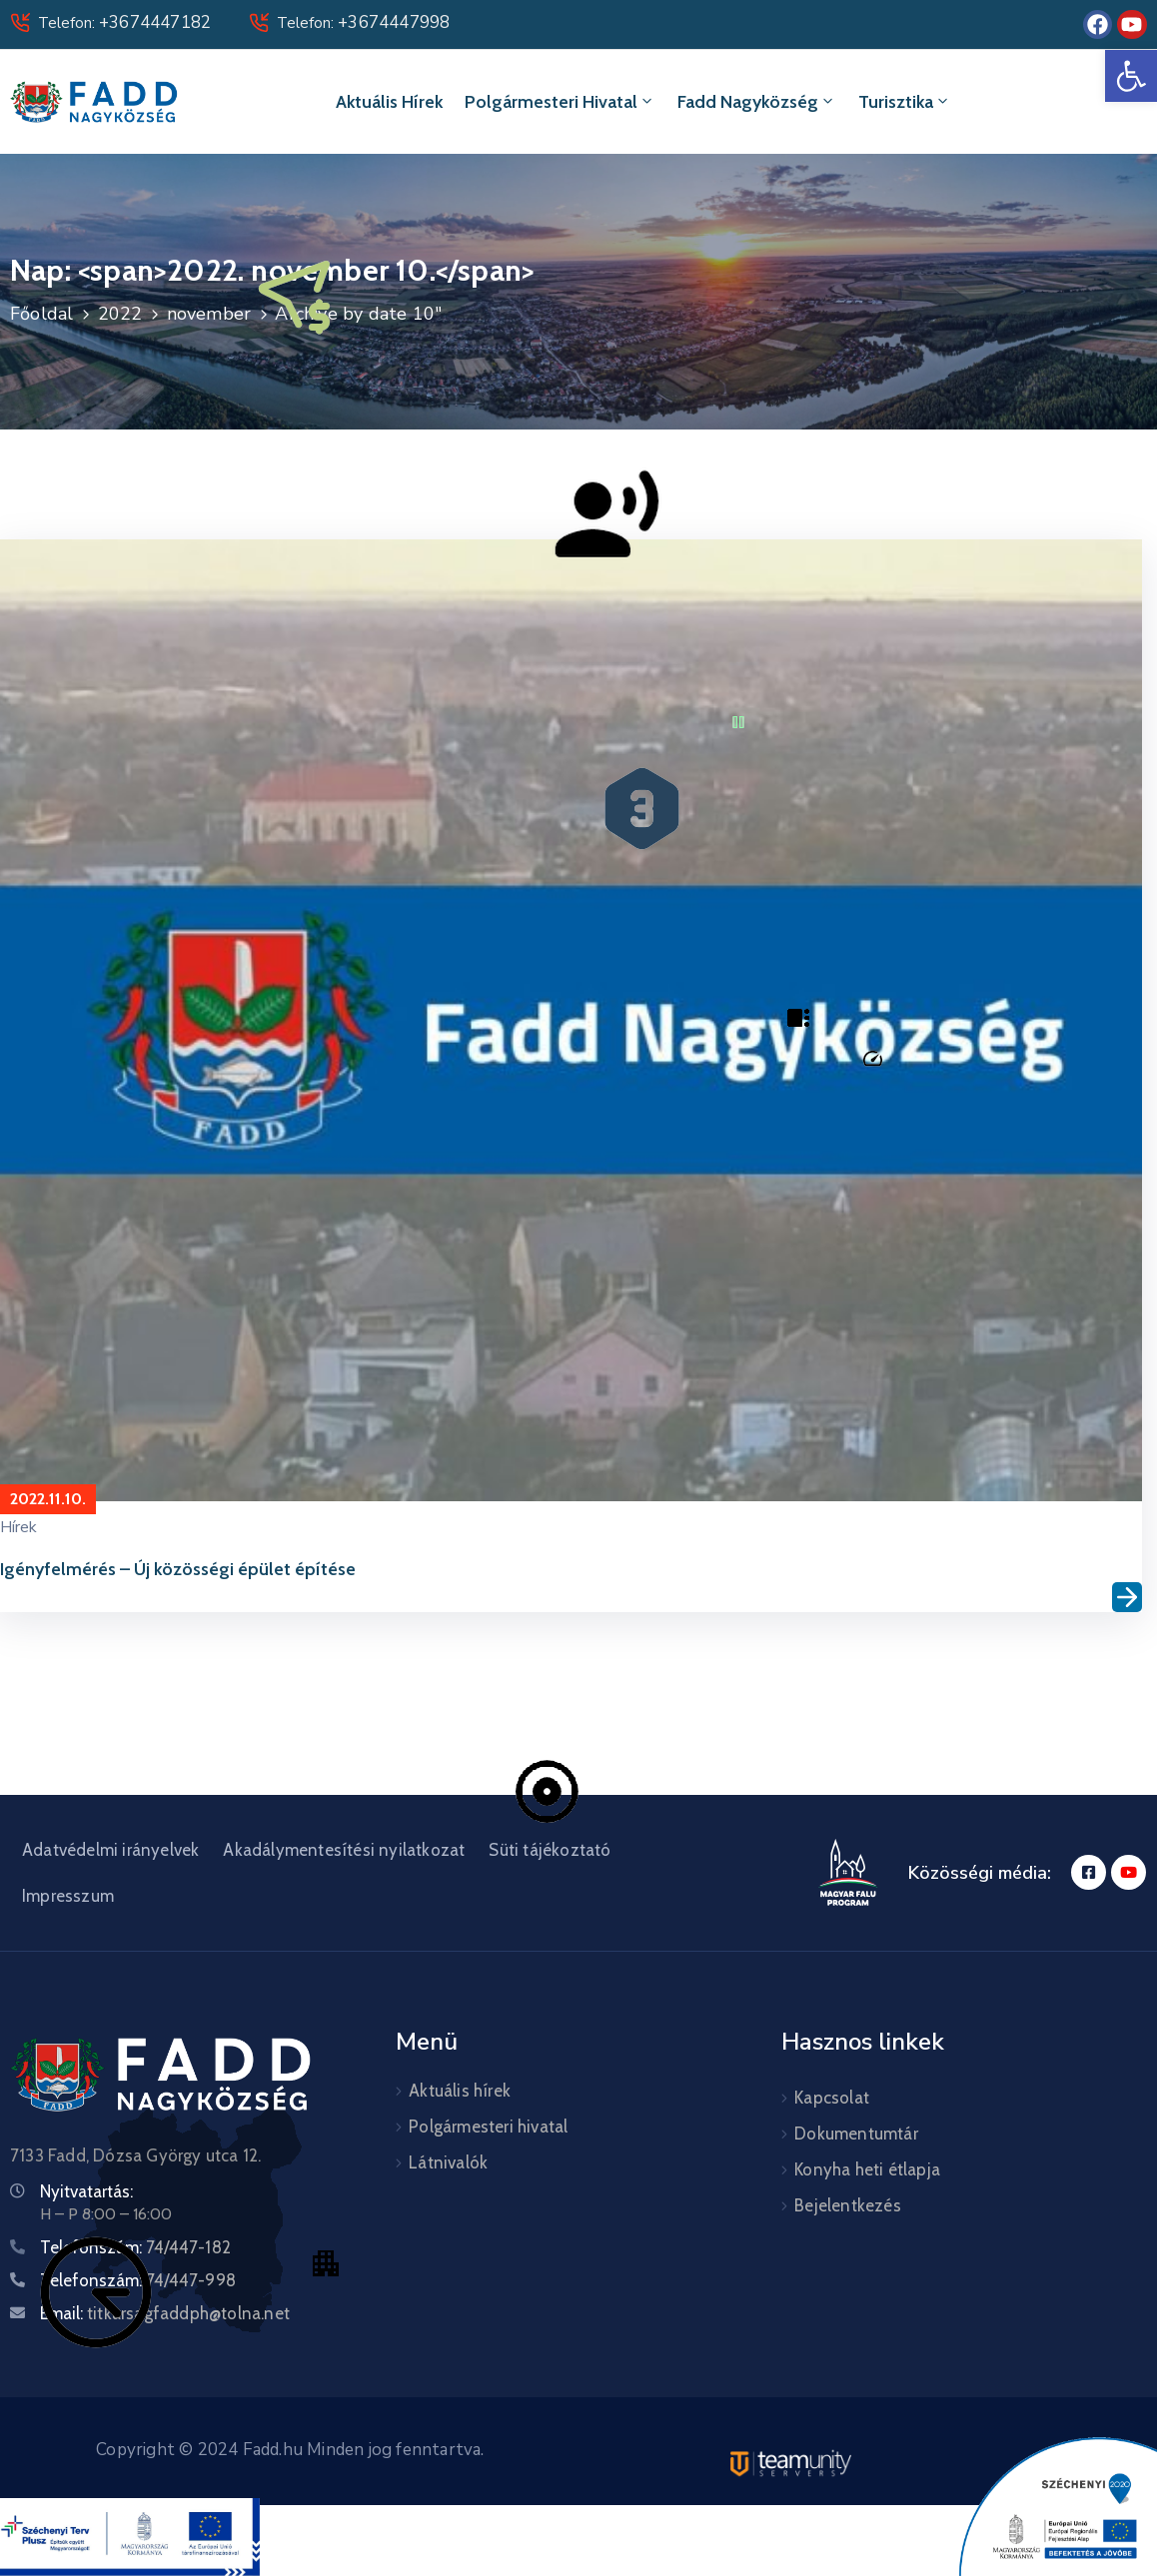  Describe the element at coordinates (606, 514) in the screenshot. I see `activate voice recording or dictation` at that location.